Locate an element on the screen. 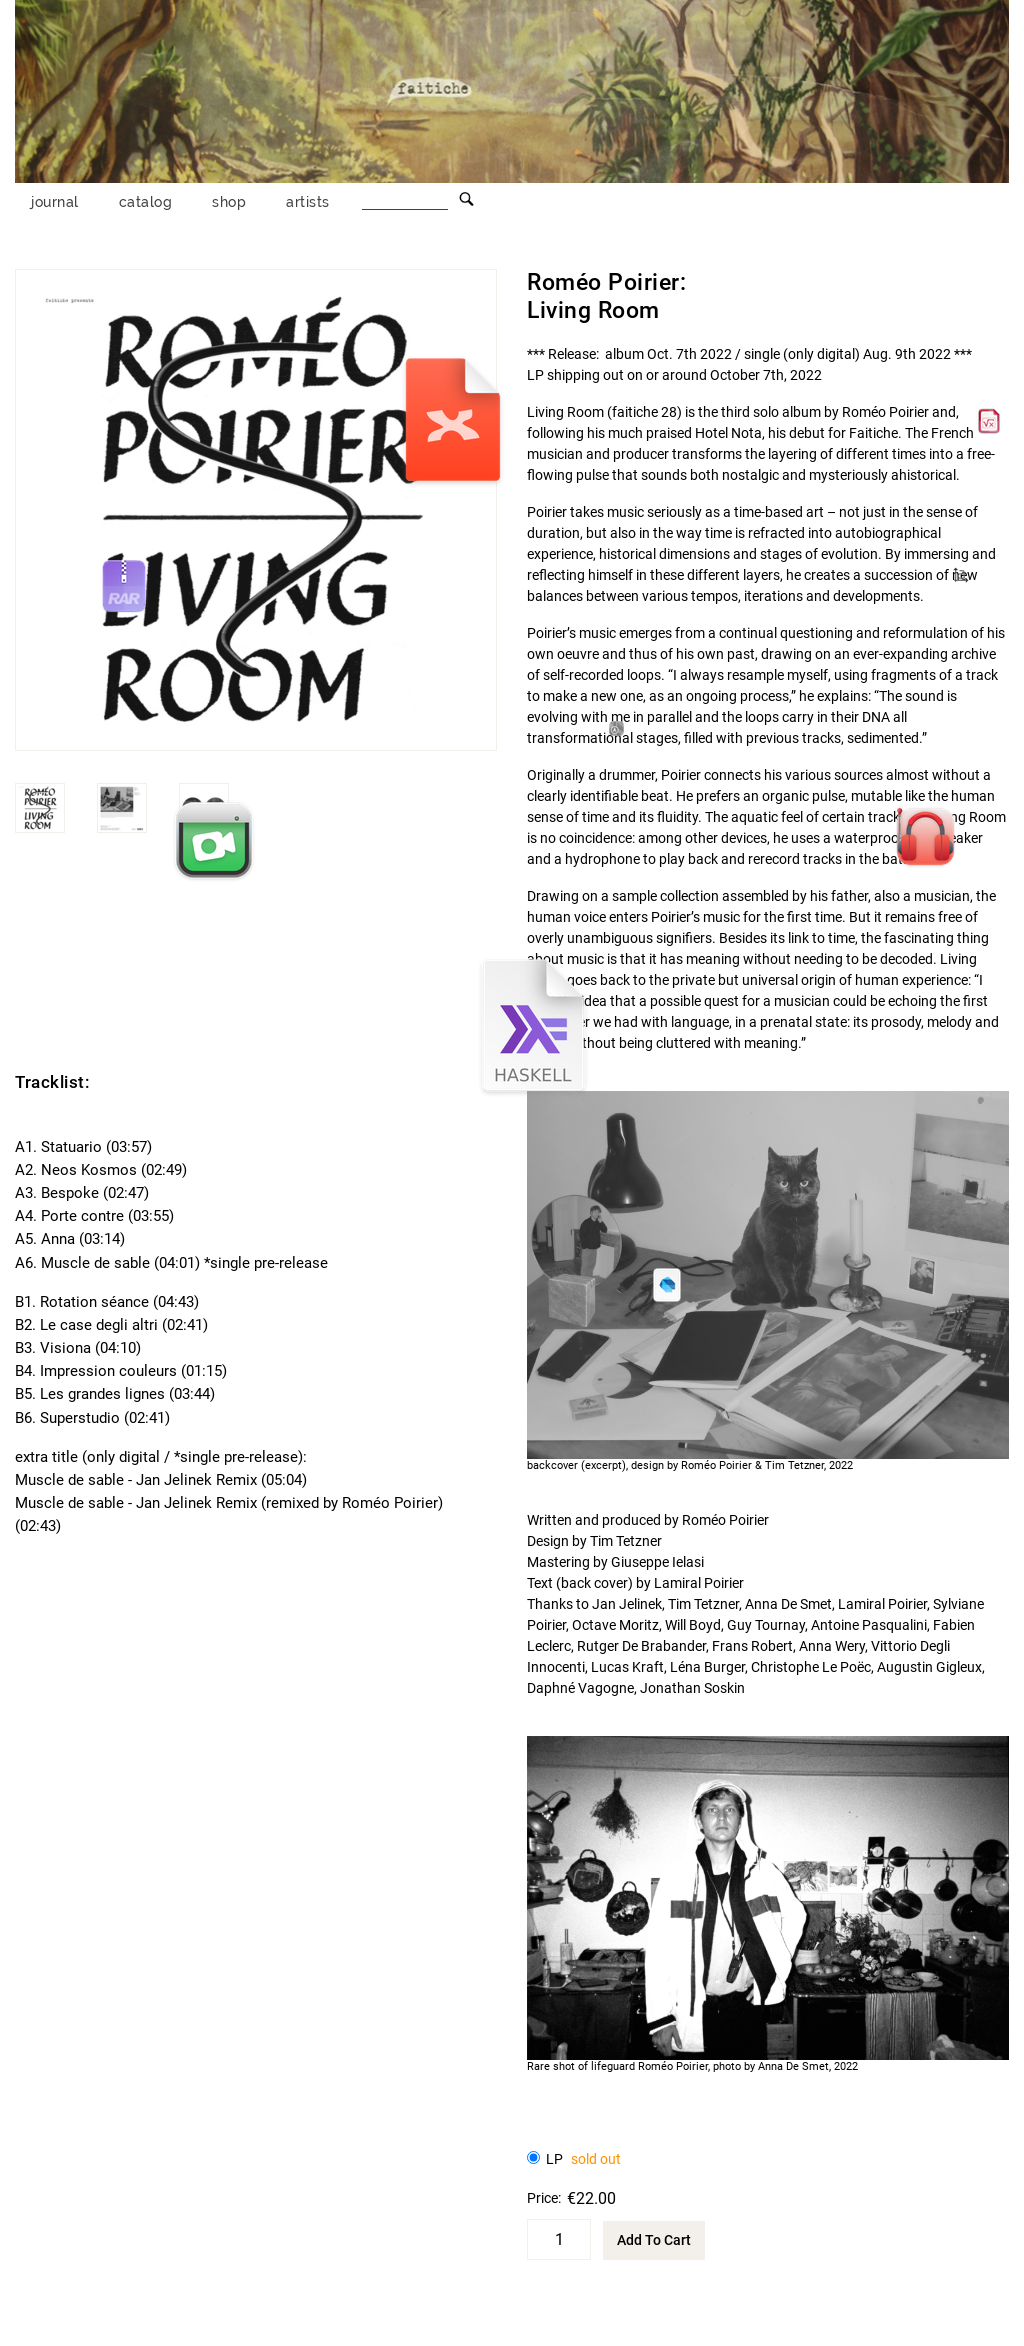 The height and width of the screenshot is (2346, 1024). open font viewer application is located at coordinates (960, 575).